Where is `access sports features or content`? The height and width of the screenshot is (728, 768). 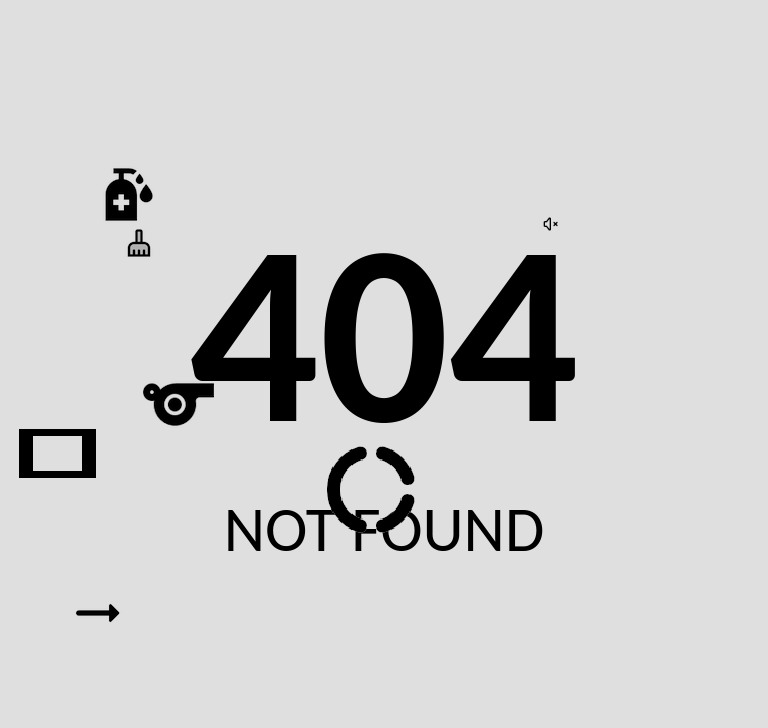
access sports features or content is located at coordinates (178, 404).